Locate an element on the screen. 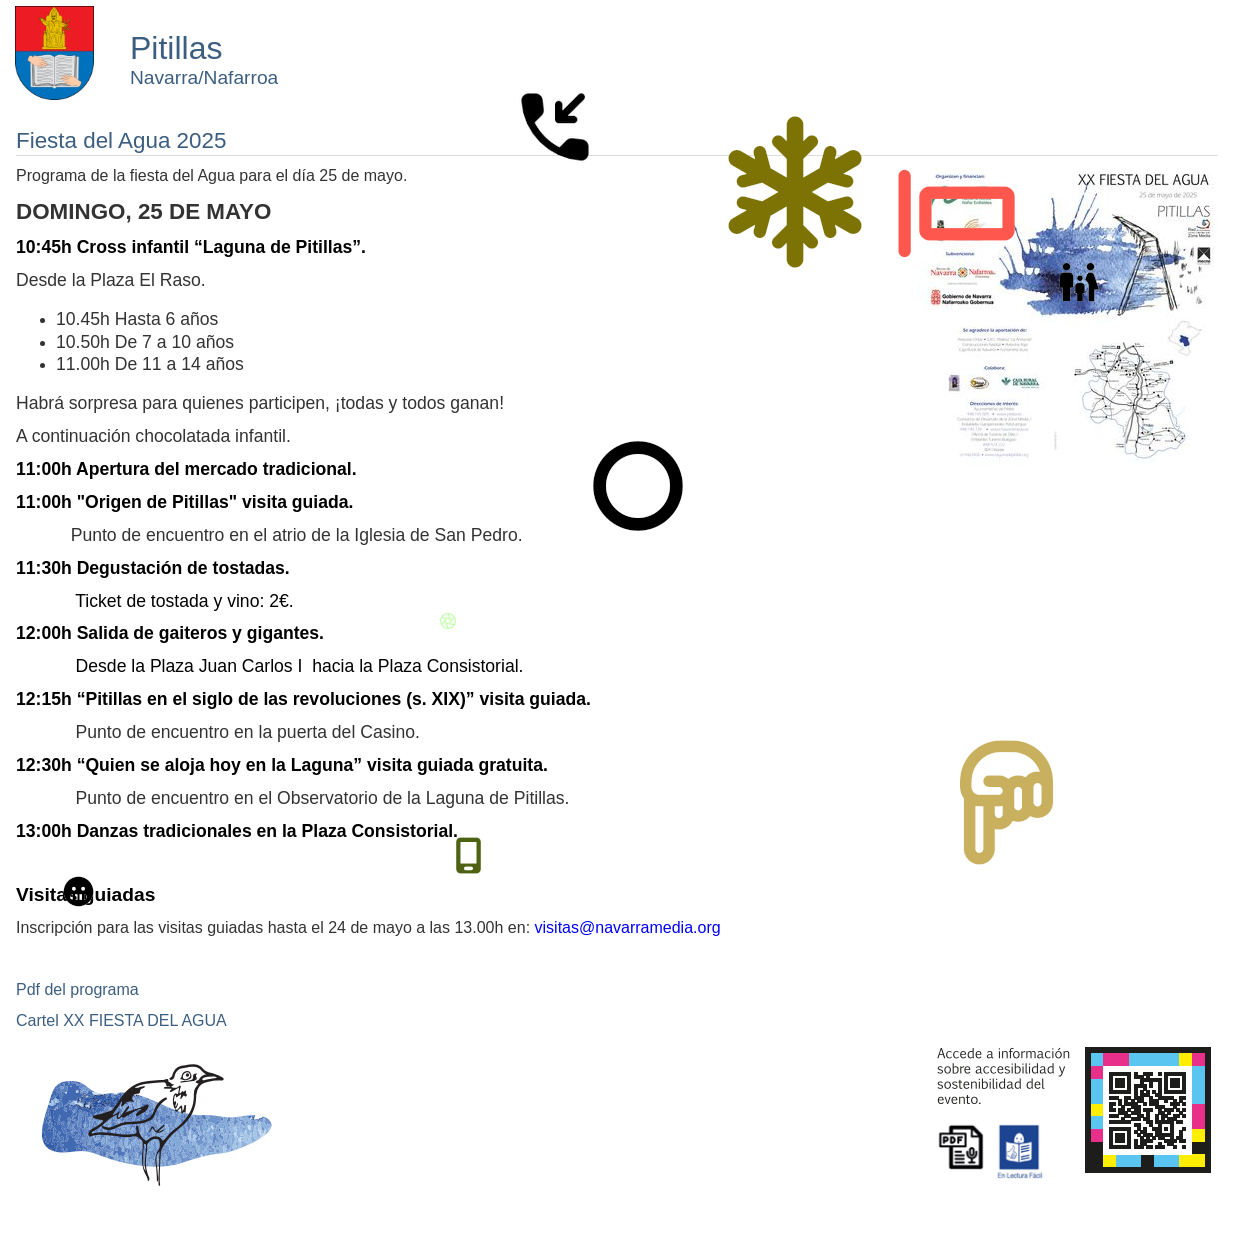 Image resolution: width=1234 pixels, height=1233 pixels. adjust camera aperture settings is located at coordinates (448, 621).